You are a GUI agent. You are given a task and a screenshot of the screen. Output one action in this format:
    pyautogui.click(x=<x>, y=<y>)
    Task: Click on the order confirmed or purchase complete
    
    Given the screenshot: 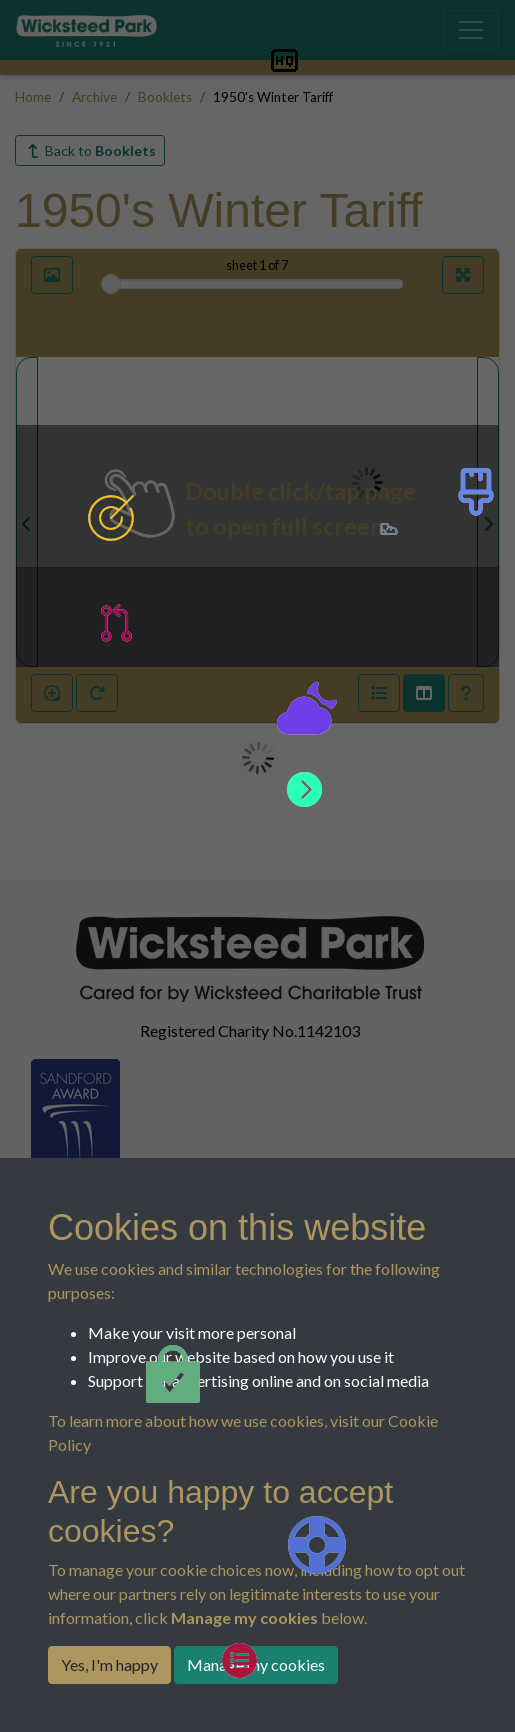 What is the action you would take?
    pyautogui.click(x=173, y=1374)
    